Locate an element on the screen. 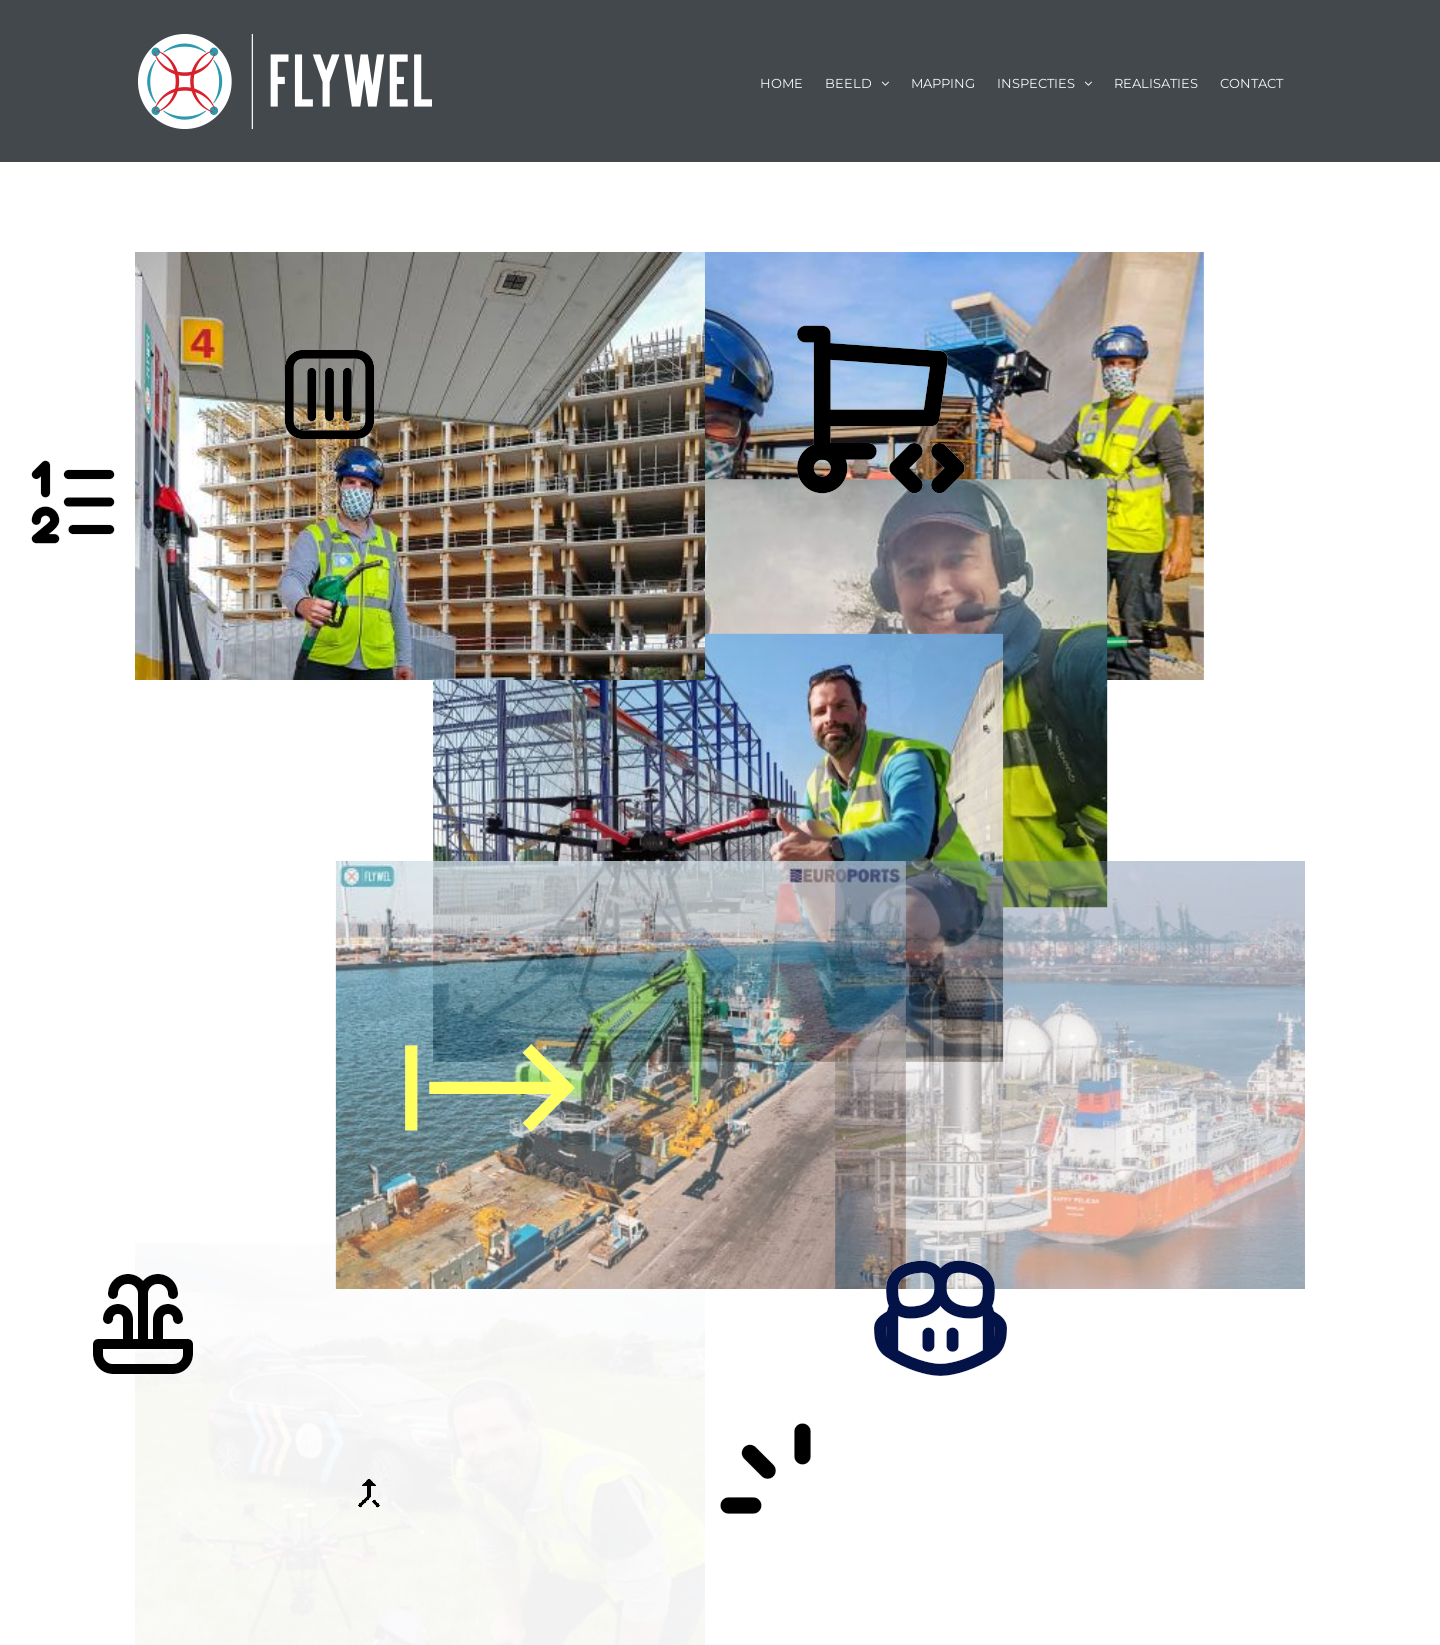 The width and height of the screenshot is (1440, 1645). merge branches or items together is located at coordinates (369, 1493).